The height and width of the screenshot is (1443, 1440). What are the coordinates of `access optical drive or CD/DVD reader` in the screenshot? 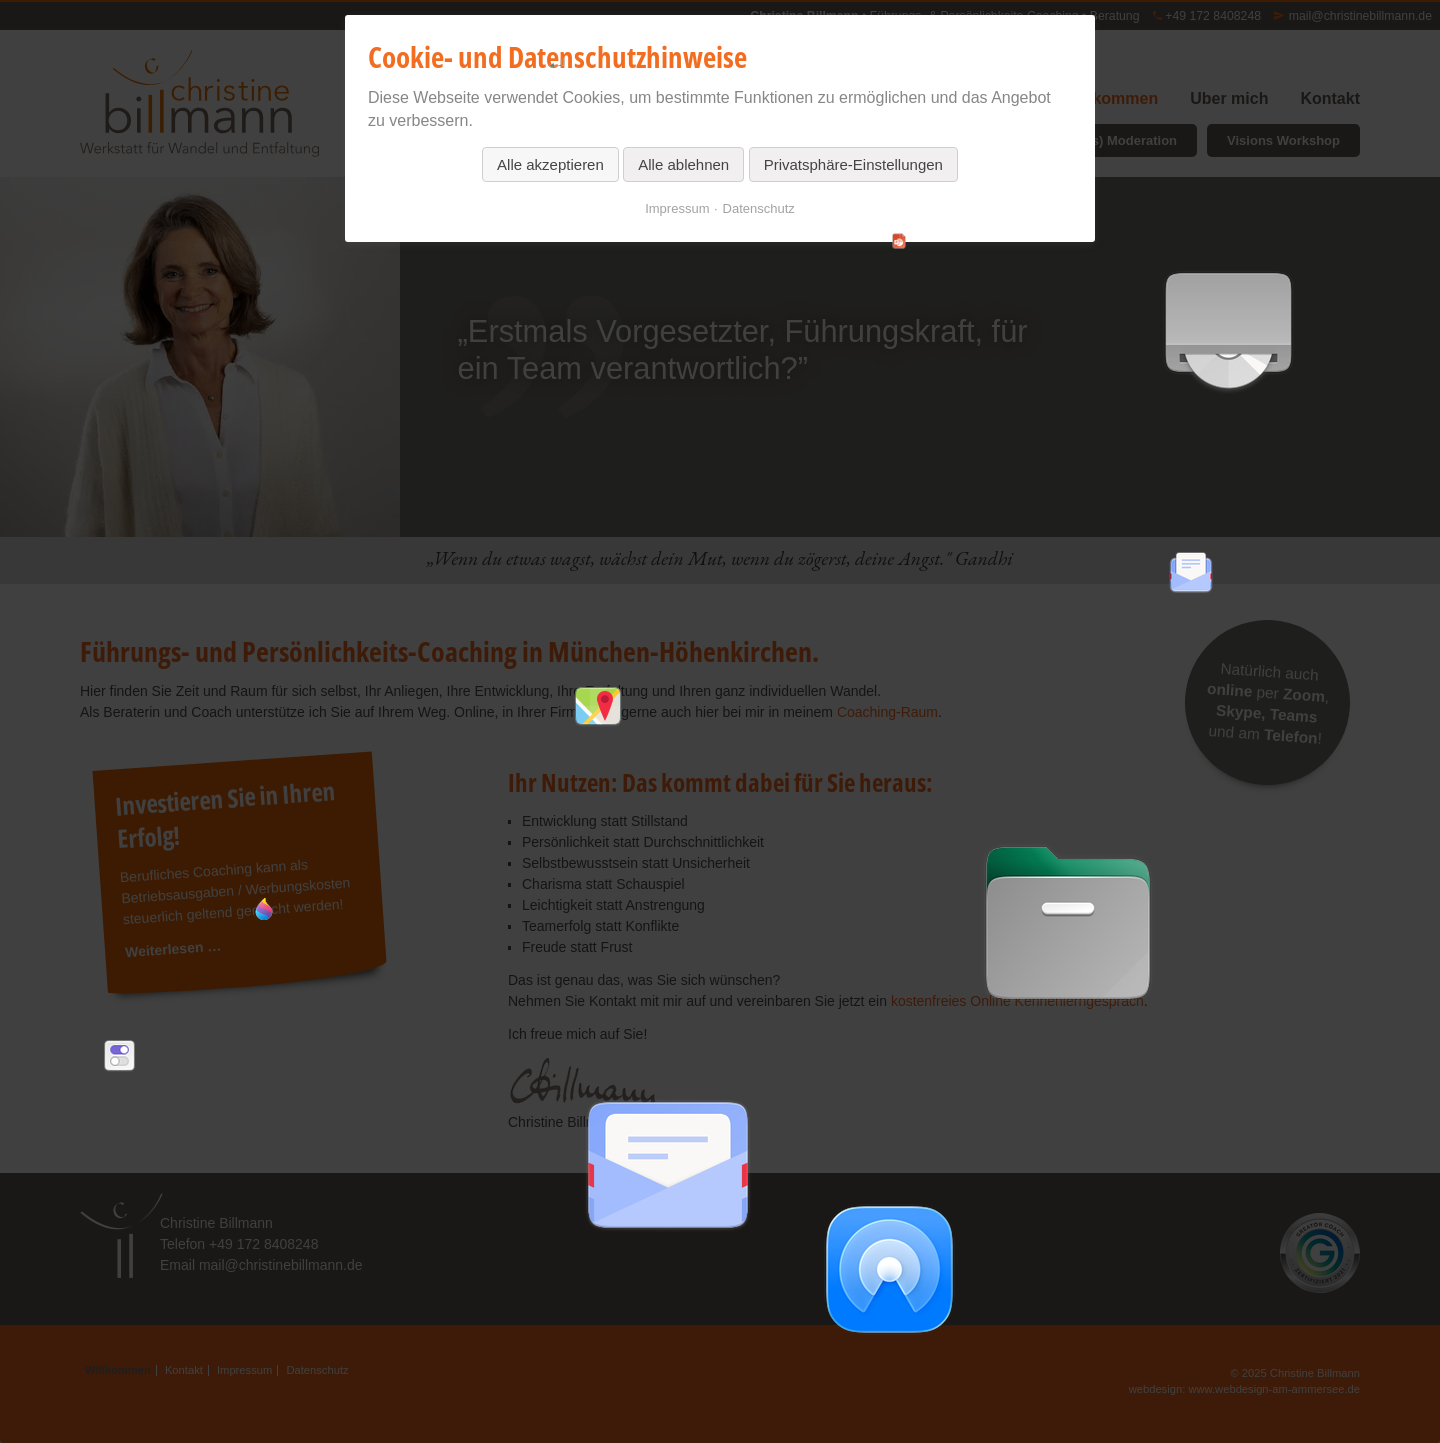 It's located at (1228, 322).